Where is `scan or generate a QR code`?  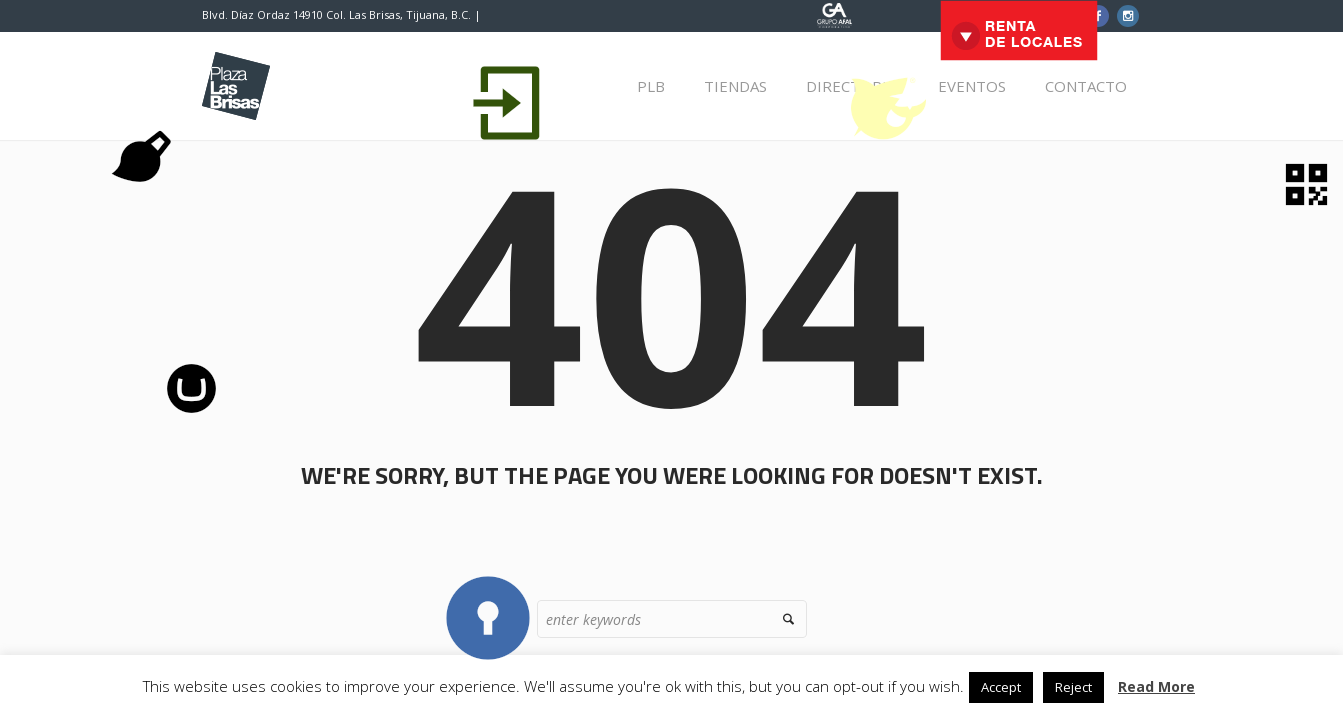
scan or generate a QR code is located at coordinates (1306, 184).